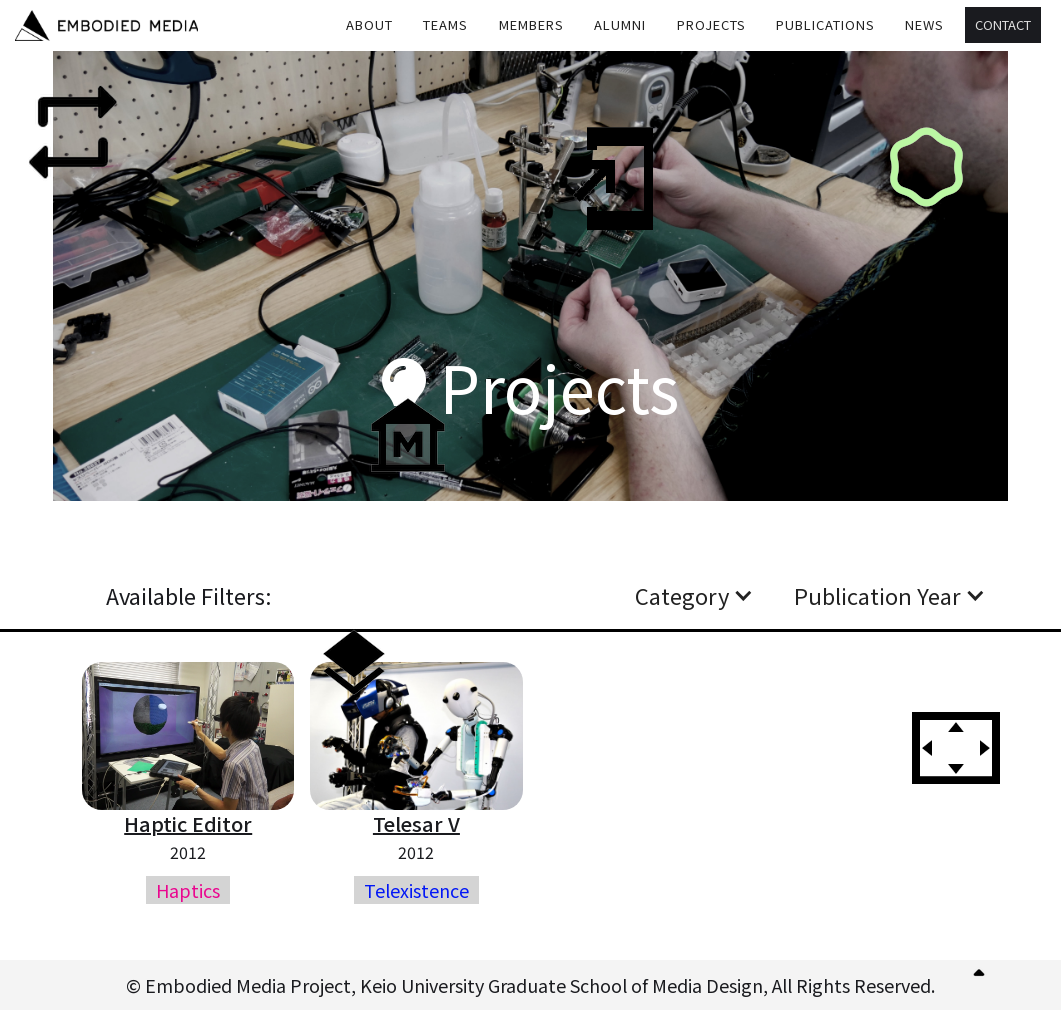  Describe the element at coordinates (408, 435) in the screenshot. I see `view nearby museums on the map` at that location.